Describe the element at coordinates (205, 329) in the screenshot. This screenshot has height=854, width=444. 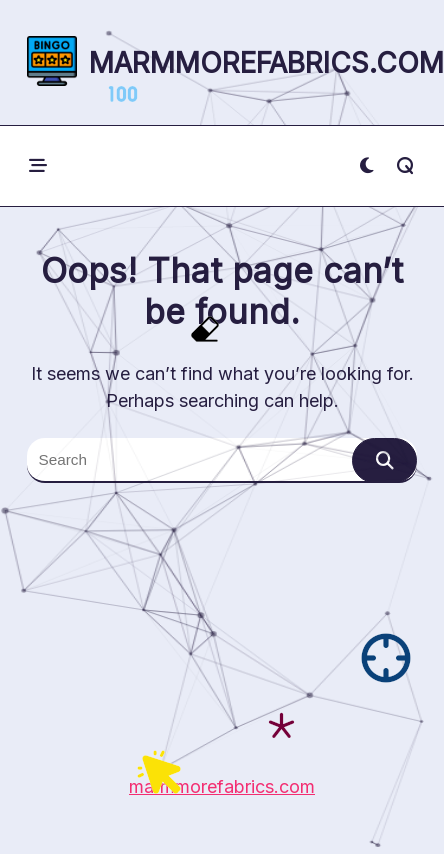
I see `erase or clear content` at that location.